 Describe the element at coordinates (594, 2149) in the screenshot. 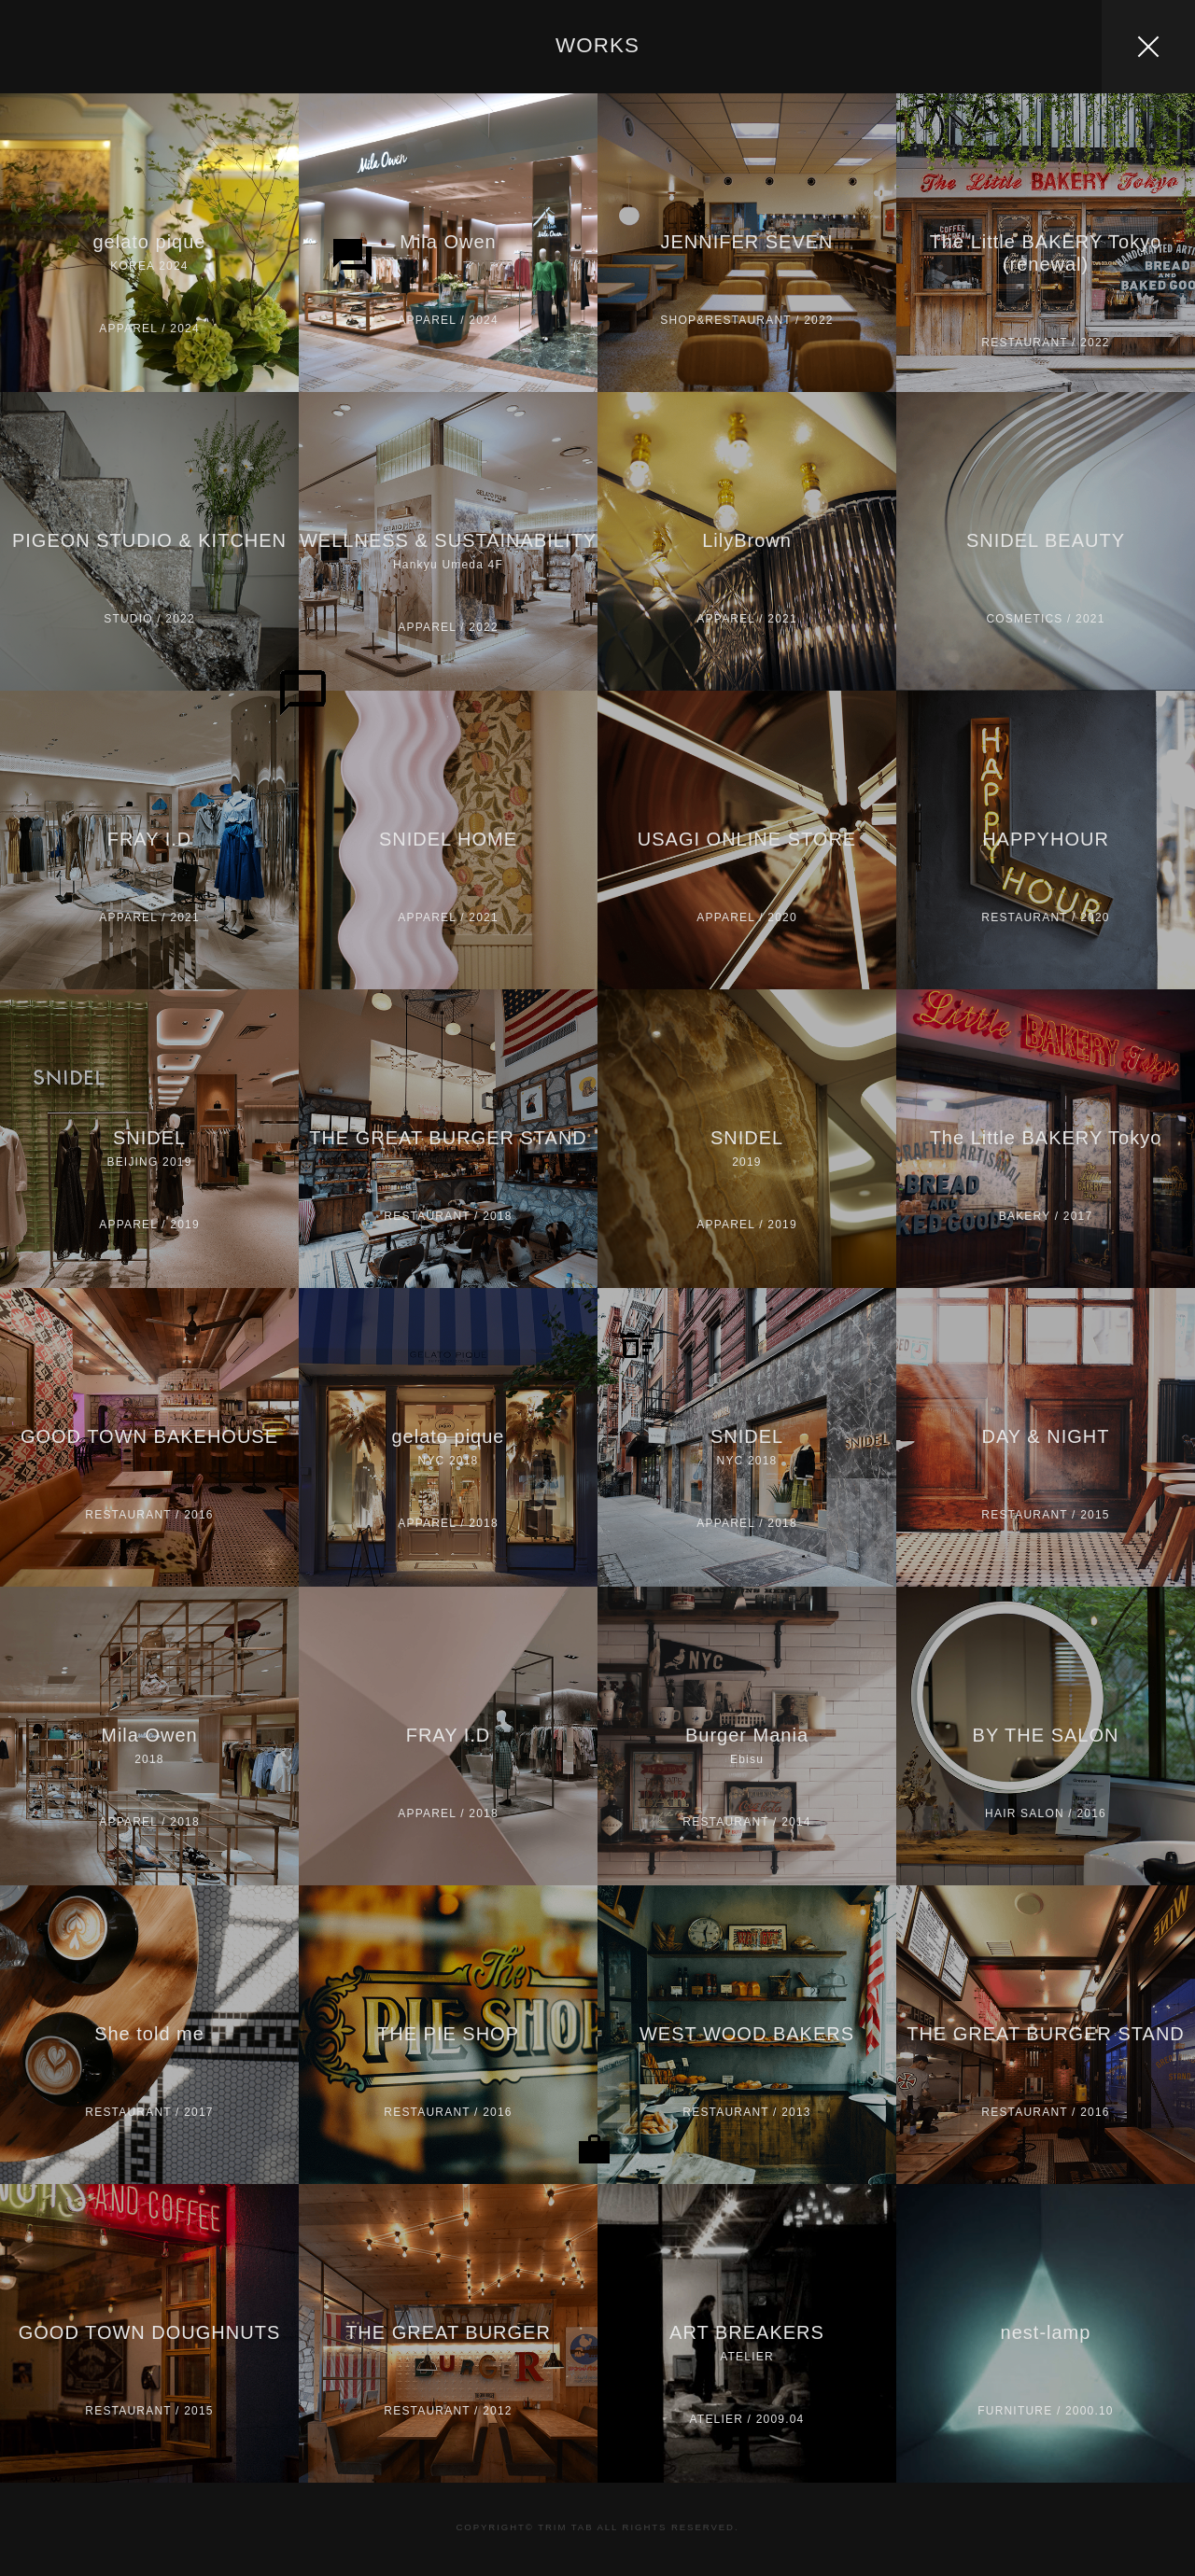

I see `access work-related files or documents` at that location.